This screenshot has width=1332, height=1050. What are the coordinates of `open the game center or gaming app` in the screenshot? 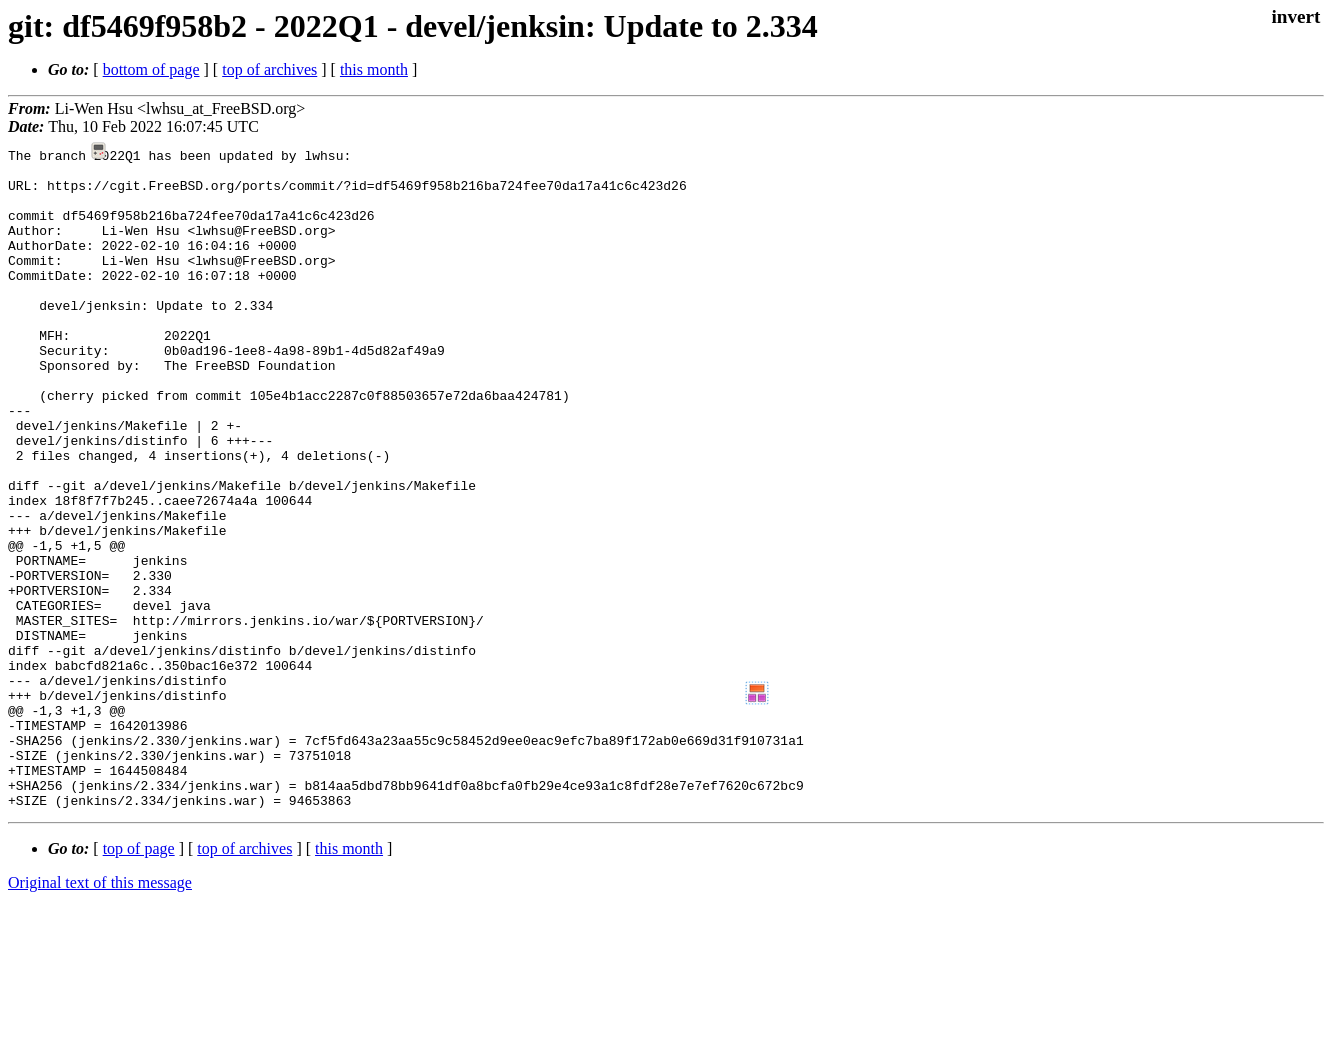 It's located at (98, 150).